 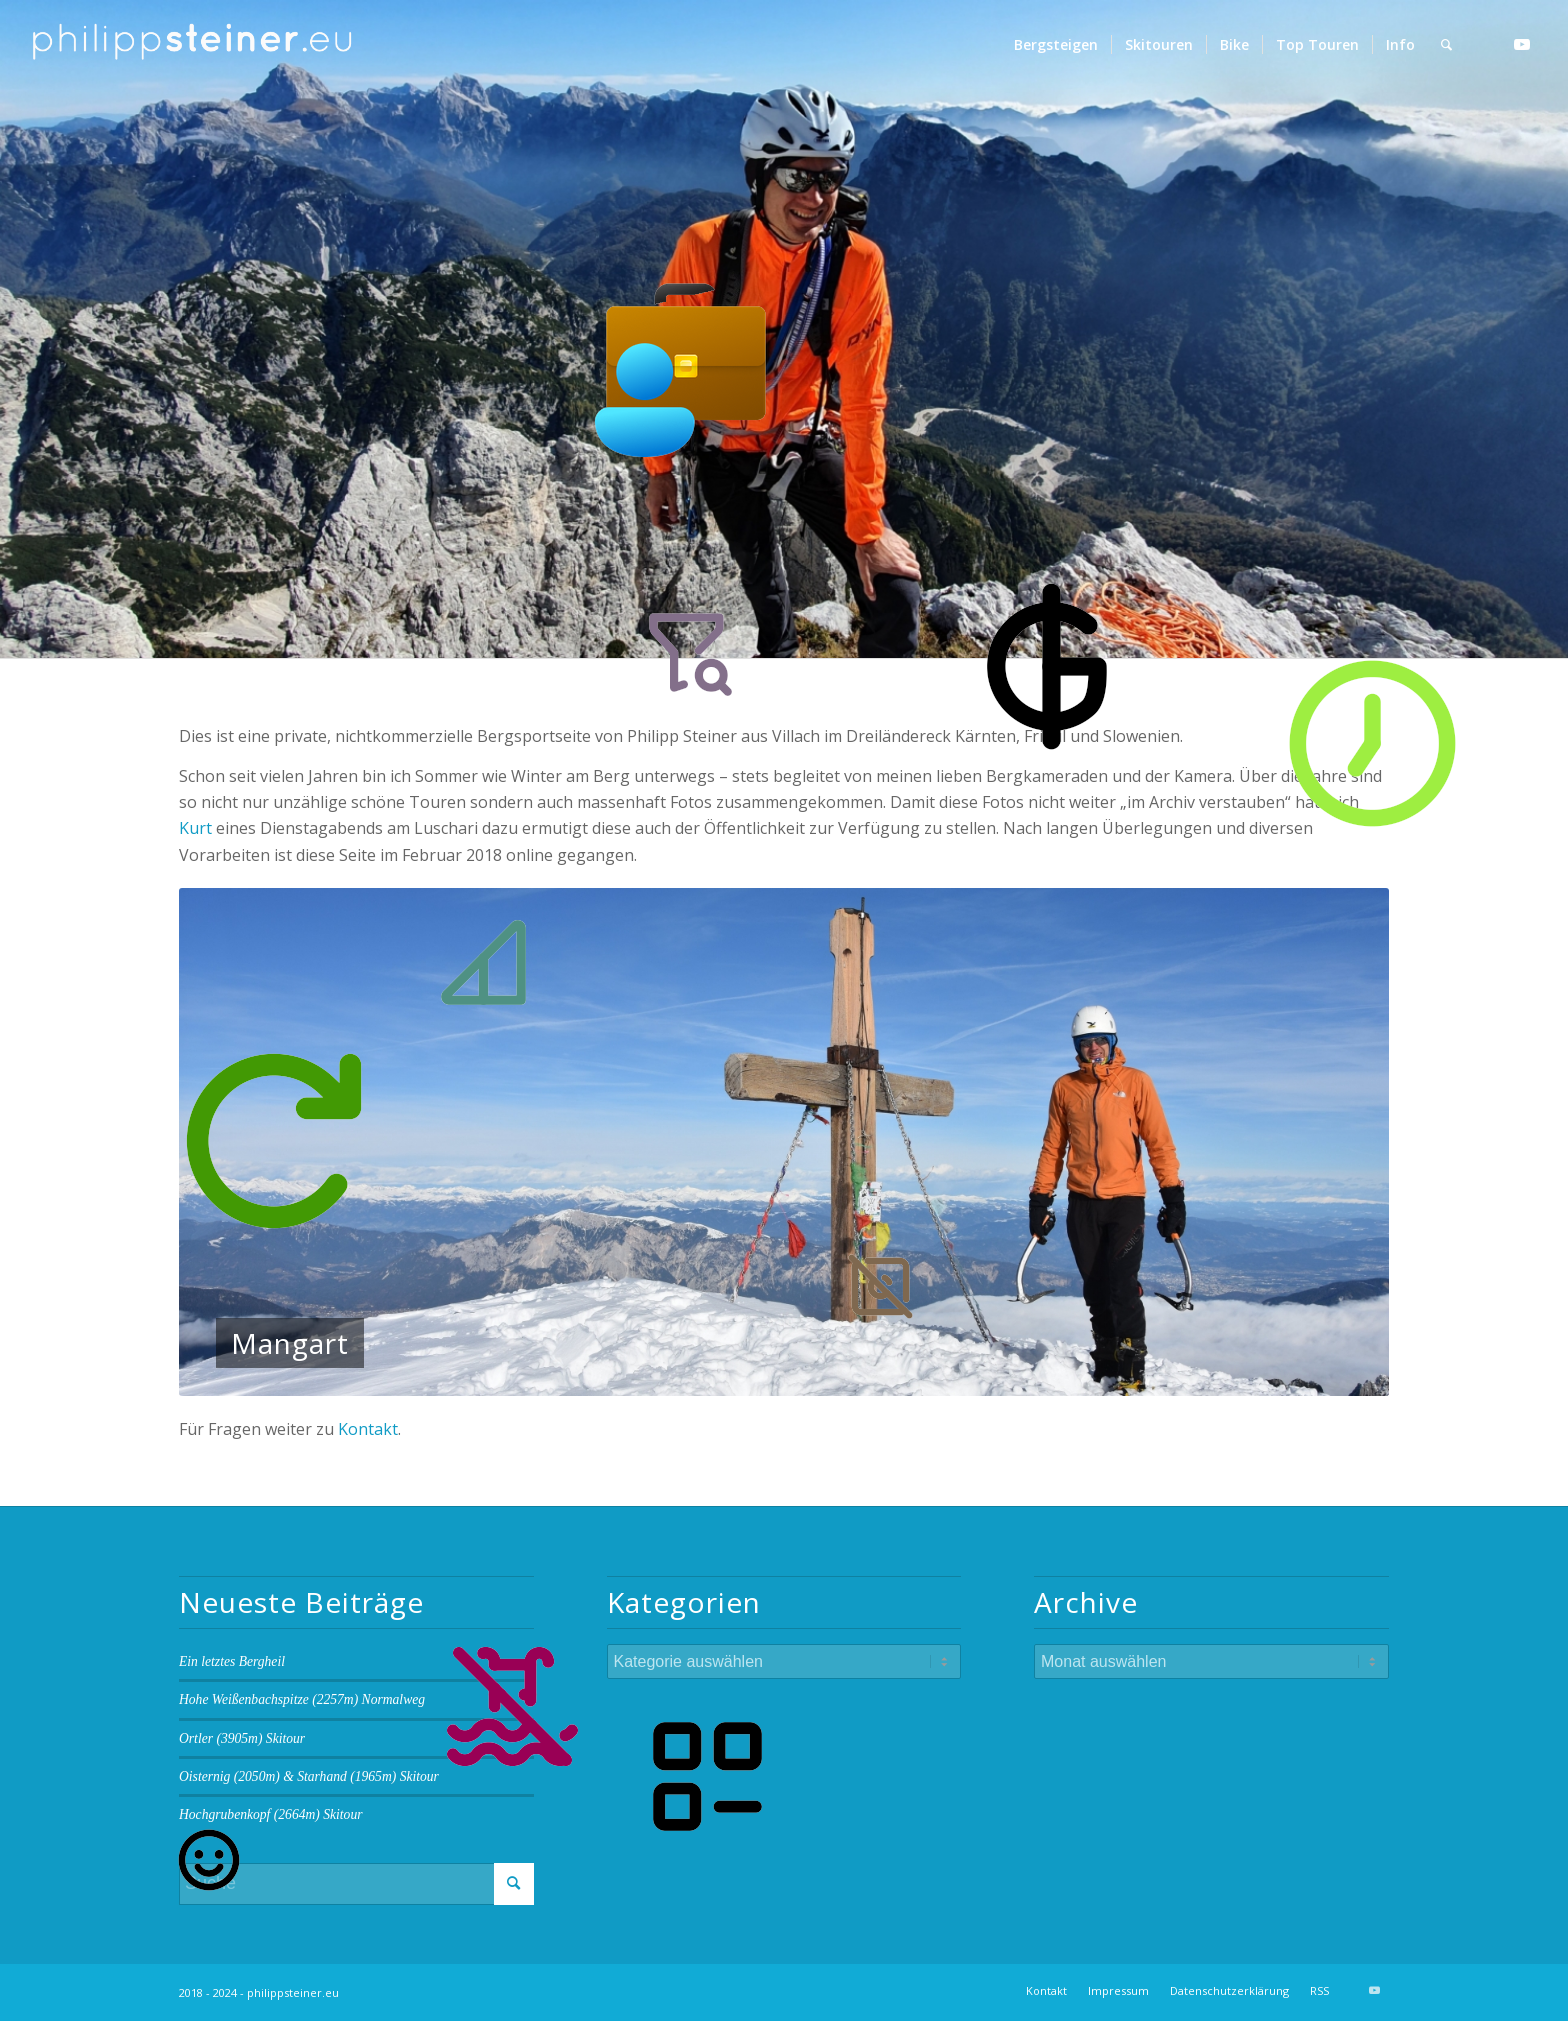 I want to click on view time or clock settings, so click(x=1372, y=743).